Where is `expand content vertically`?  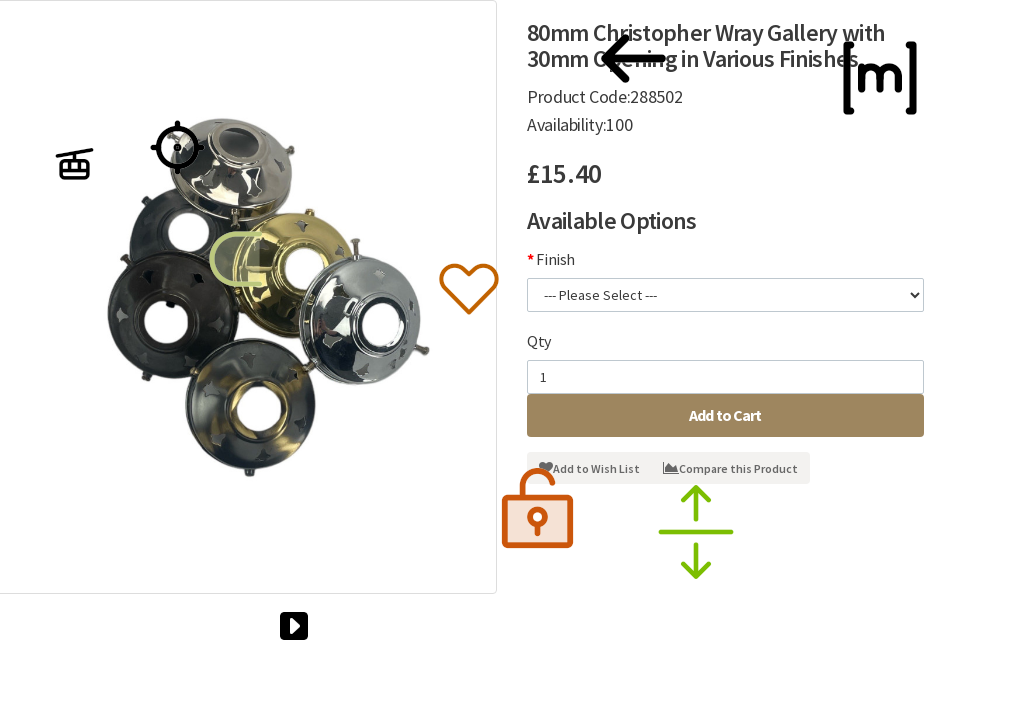 expand content vertically is located at coordinates (696, 532).